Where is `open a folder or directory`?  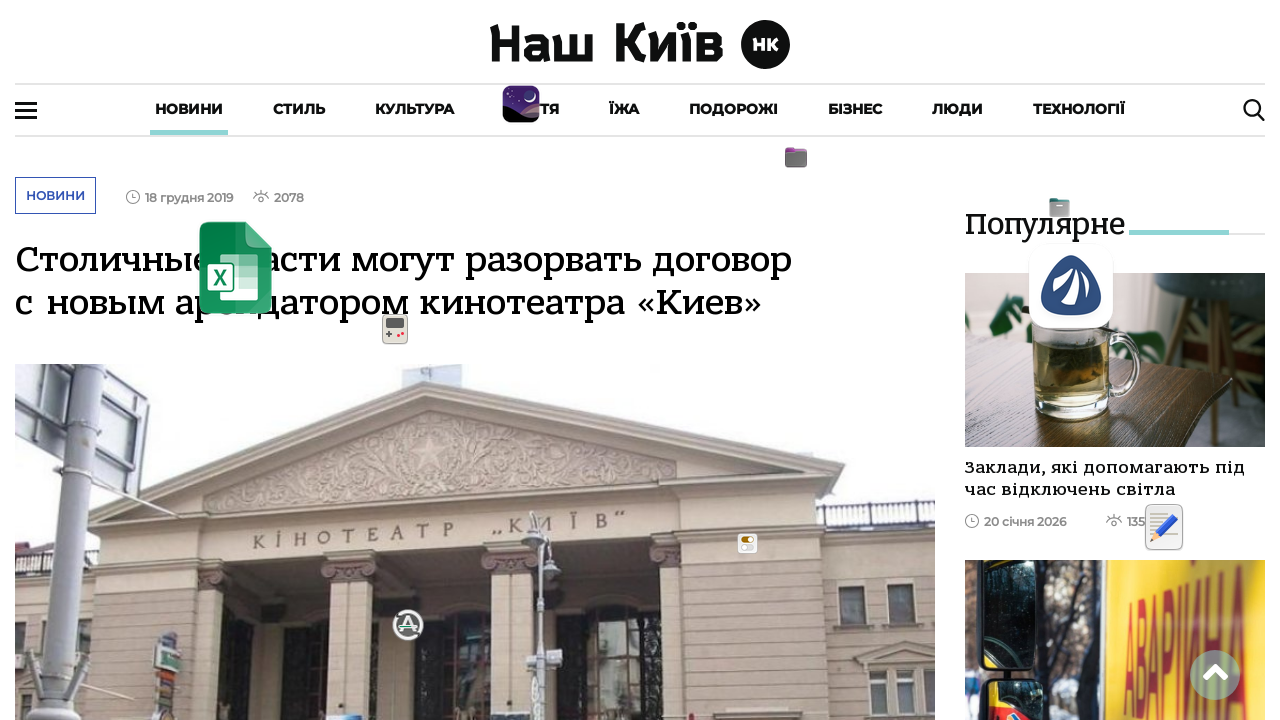
open a folder or directory is located at coordinates (796, 157).